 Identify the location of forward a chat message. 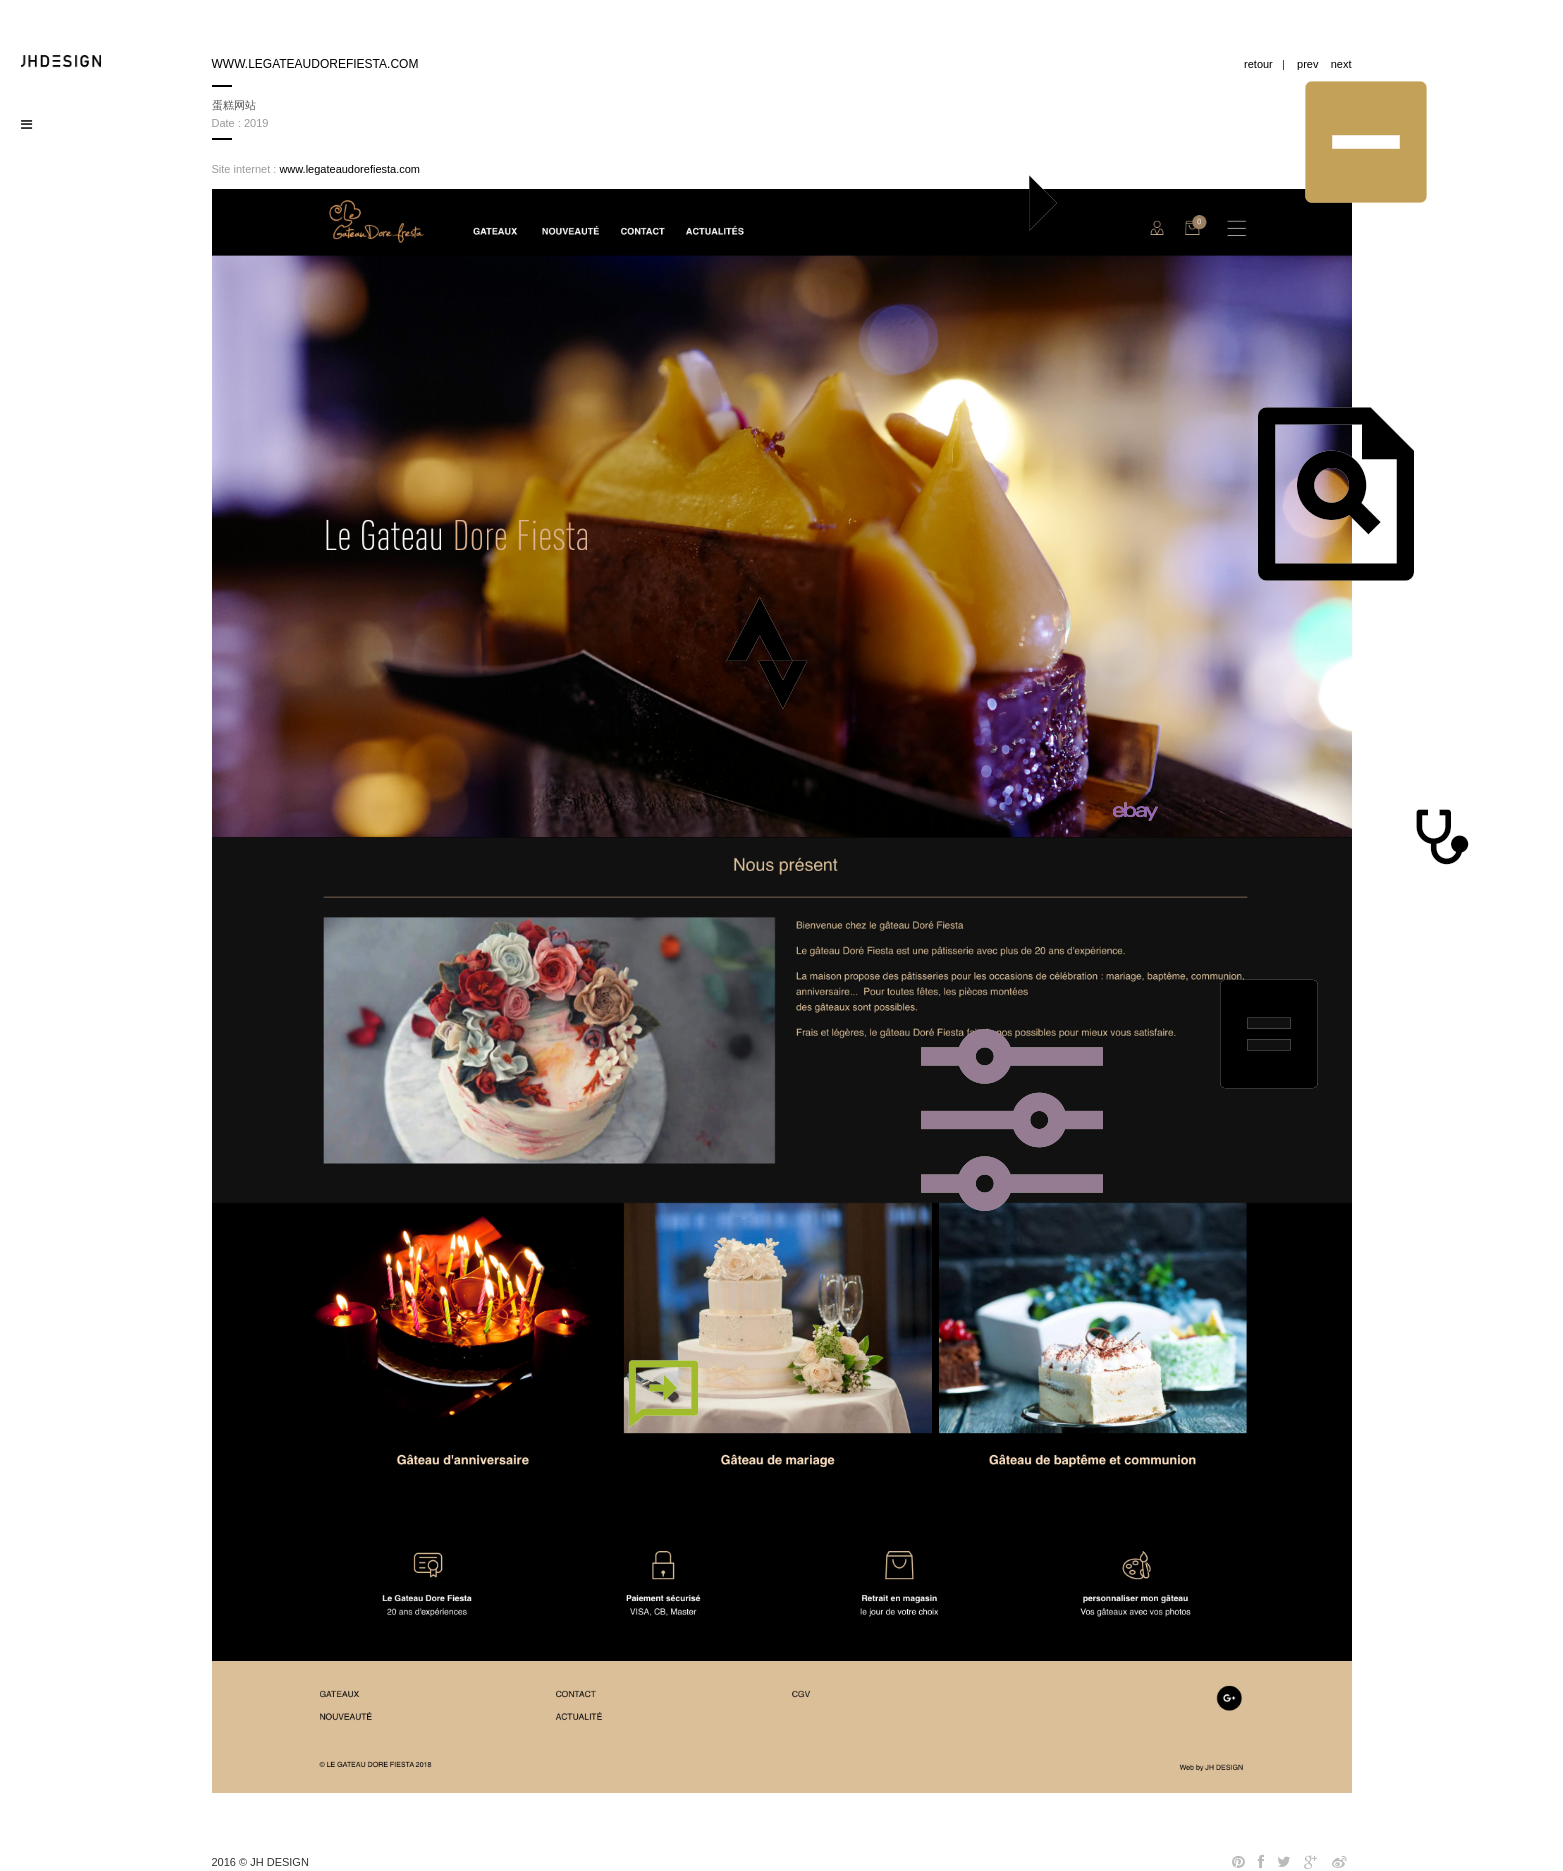
(663, 1391).